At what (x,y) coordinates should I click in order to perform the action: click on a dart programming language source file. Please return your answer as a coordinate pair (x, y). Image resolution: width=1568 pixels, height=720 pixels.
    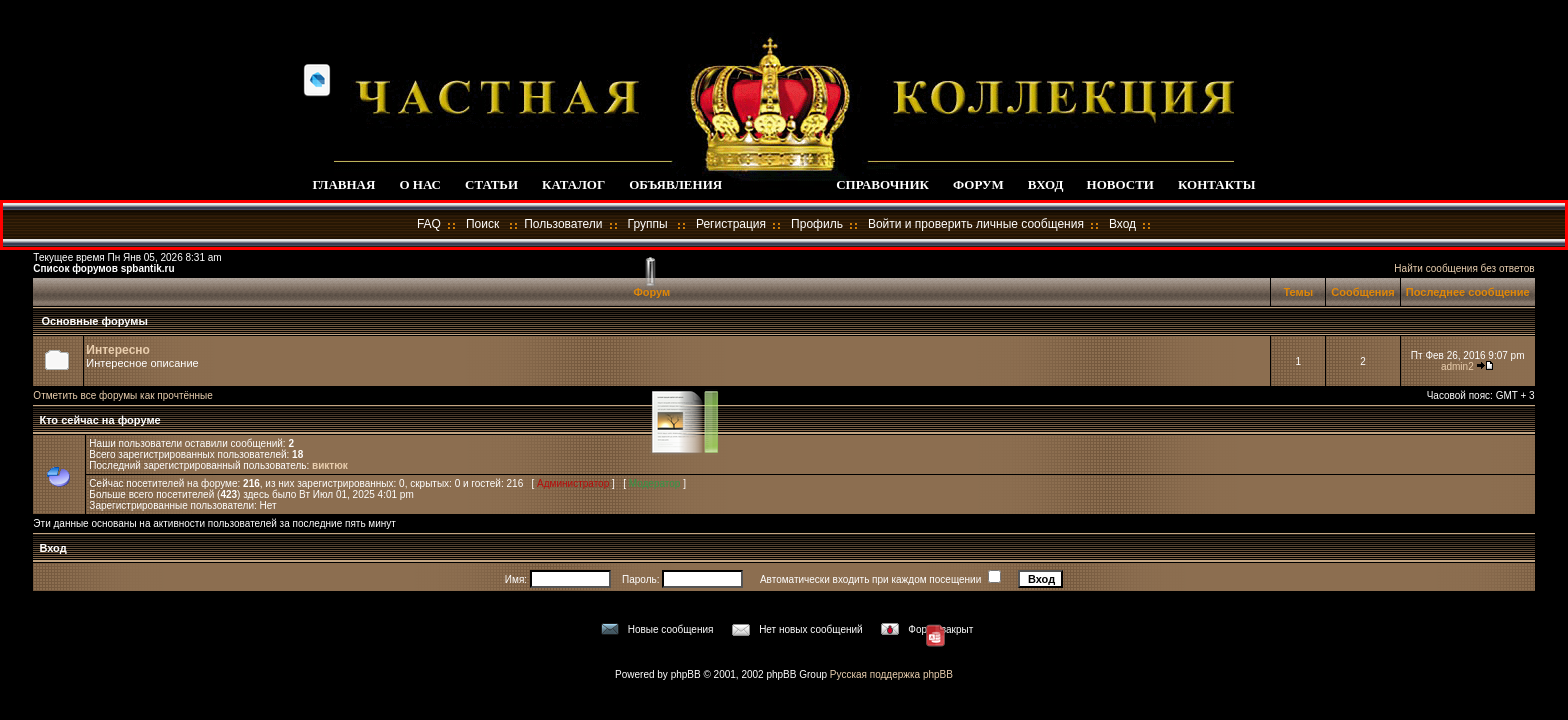
    Looking at the image, I should click on (317, 80).